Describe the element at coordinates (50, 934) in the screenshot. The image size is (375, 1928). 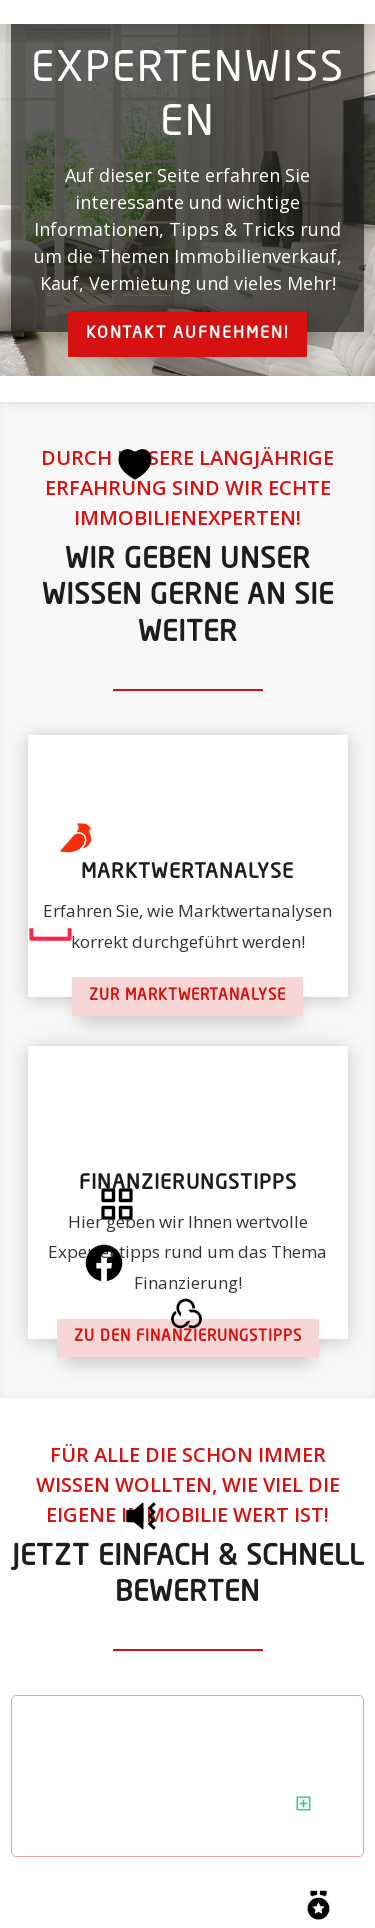
I see `insert a space character in text` at that location.